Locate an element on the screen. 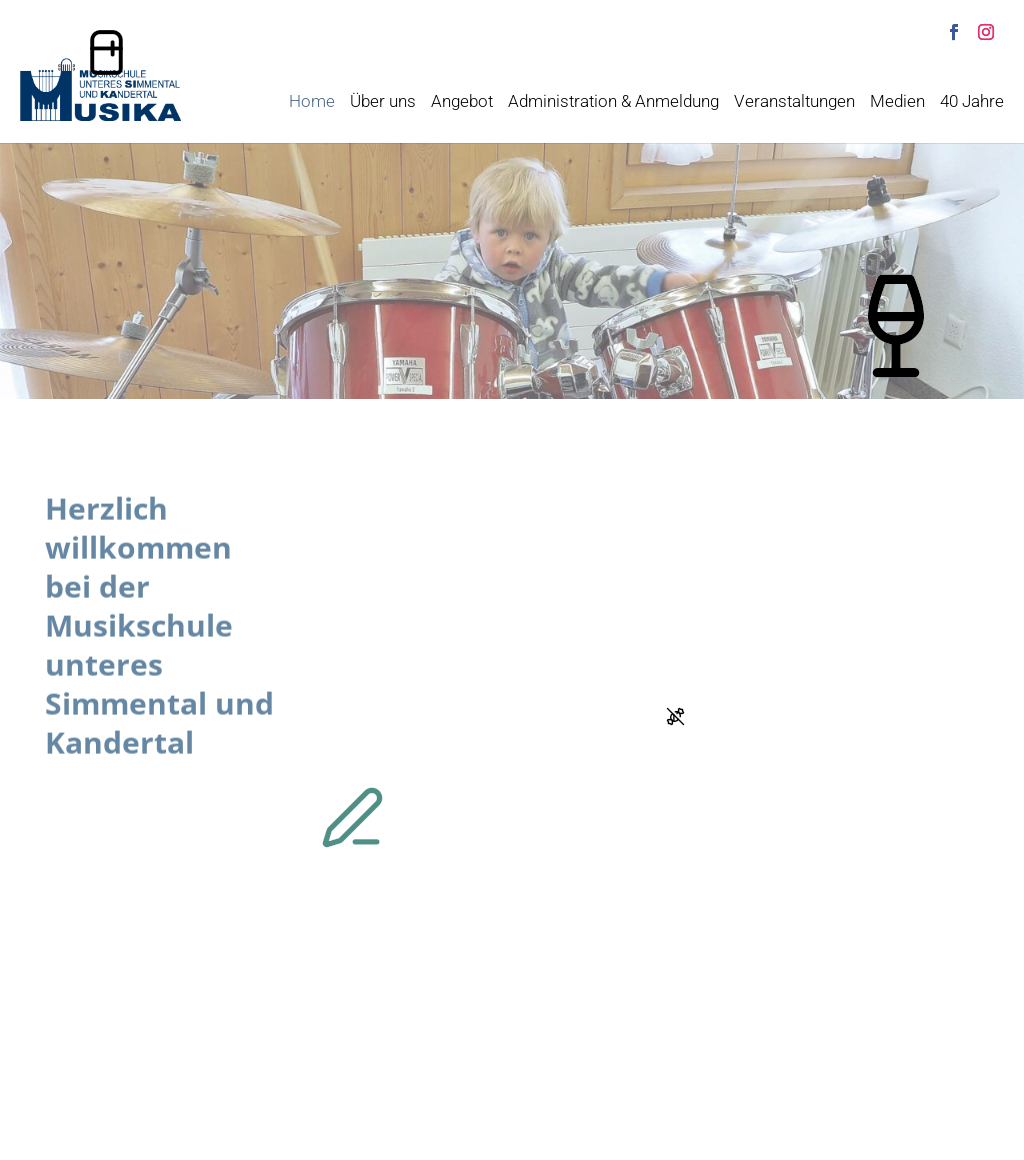  disable candy crush notifications is located at coordinates (675, 716).